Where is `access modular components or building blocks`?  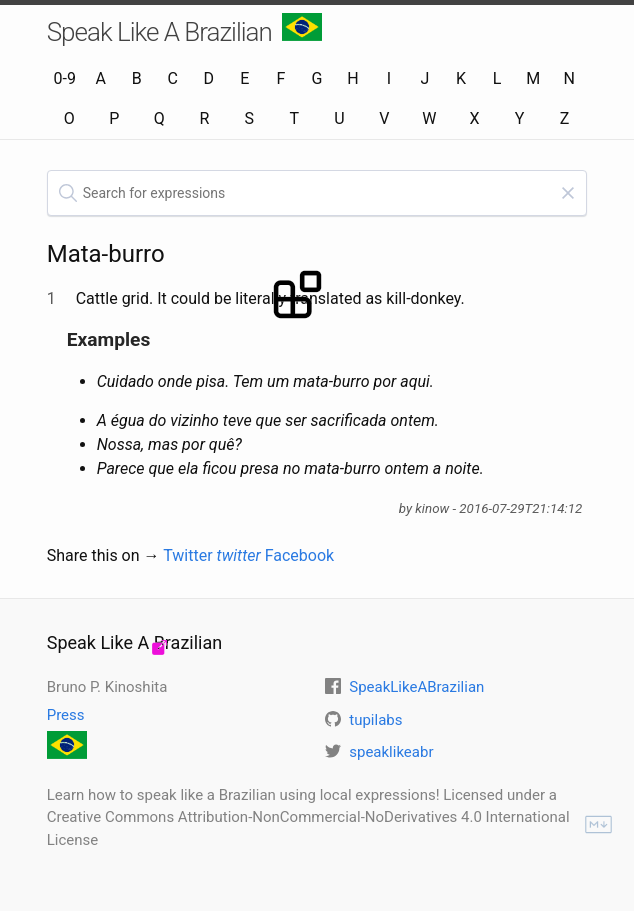 access modular components or building blocks is located at coordinates (297, 294).